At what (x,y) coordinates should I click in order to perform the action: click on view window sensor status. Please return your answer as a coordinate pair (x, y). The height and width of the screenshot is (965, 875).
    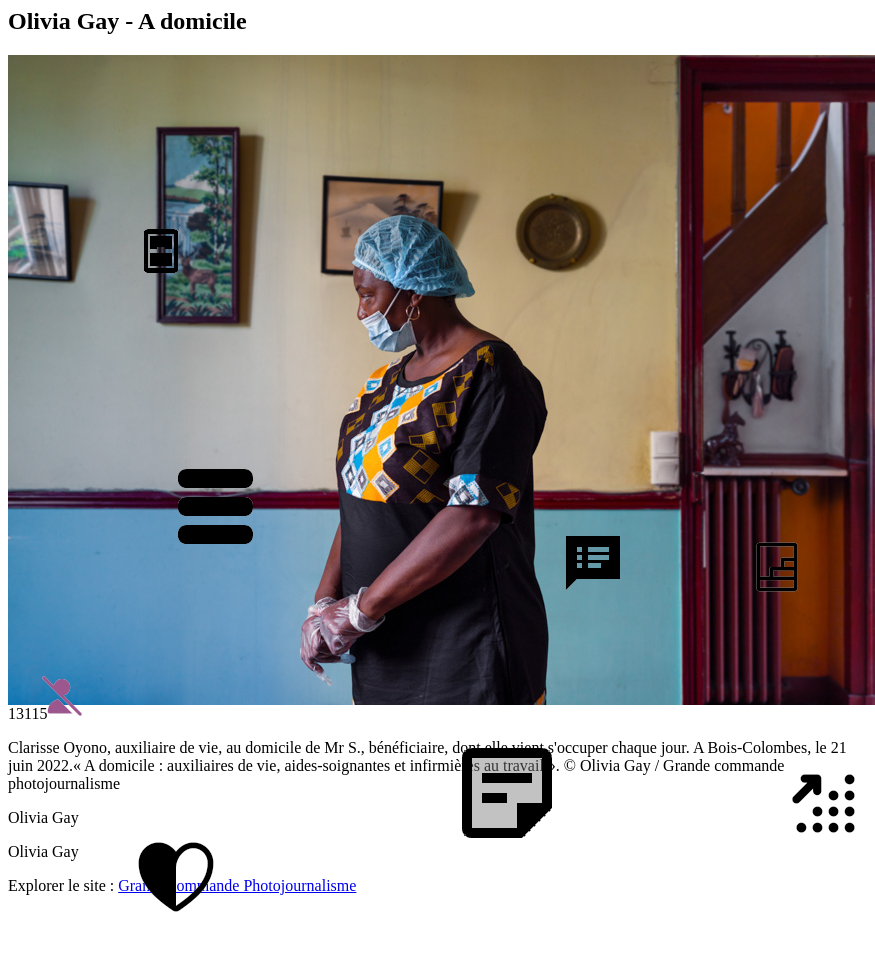
    Looking at the image, I should click on (161, 251).